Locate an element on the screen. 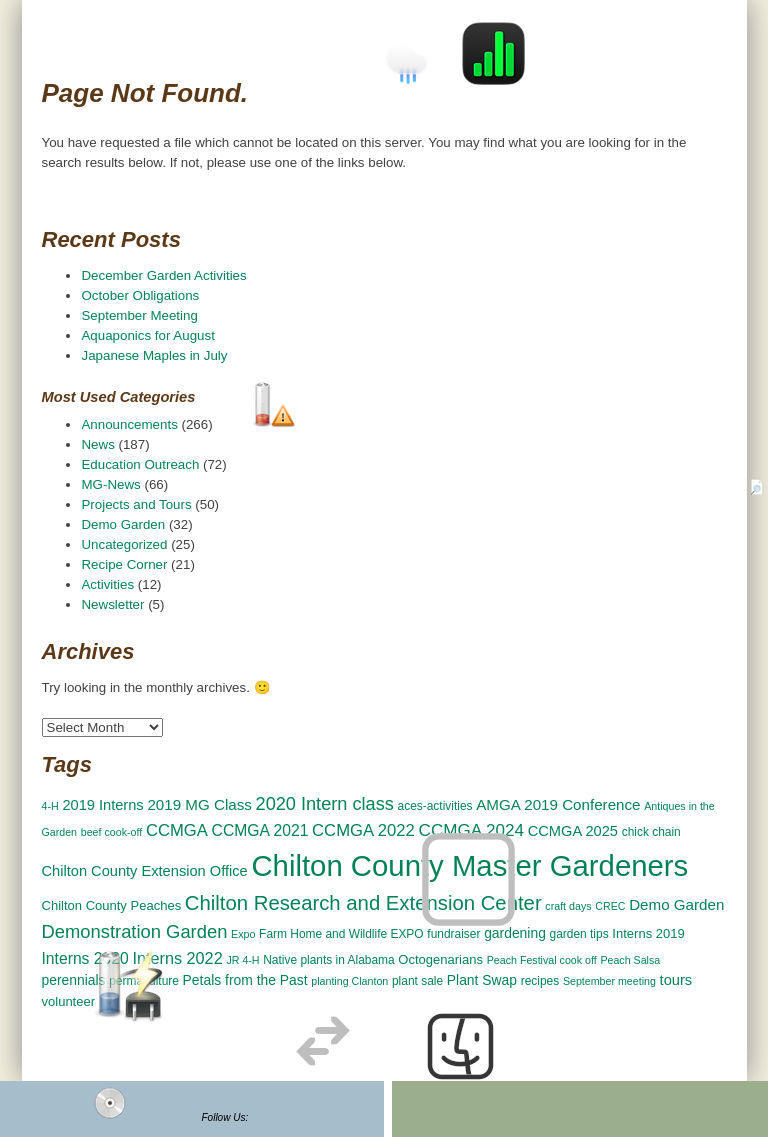  open file manager is located at coordinates (460, 1046).